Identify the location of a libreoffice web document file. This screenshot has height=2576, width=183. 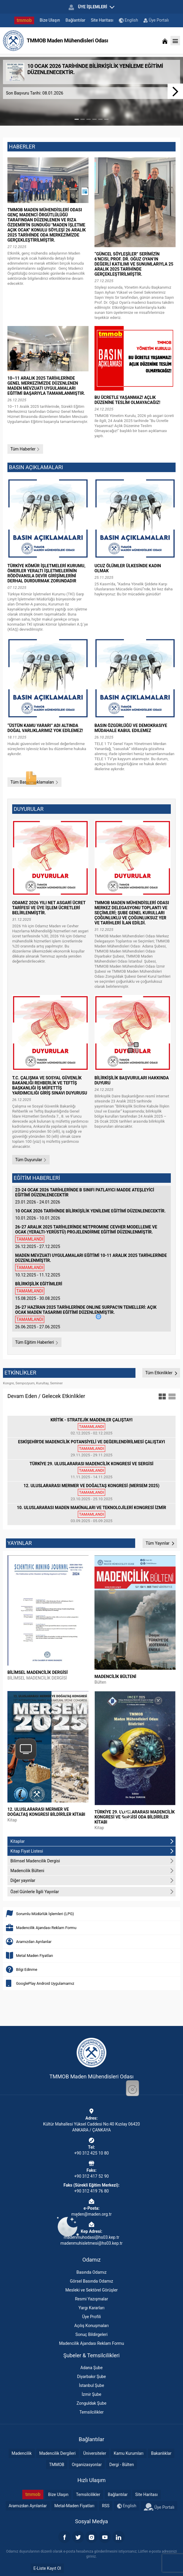
(85, 191).